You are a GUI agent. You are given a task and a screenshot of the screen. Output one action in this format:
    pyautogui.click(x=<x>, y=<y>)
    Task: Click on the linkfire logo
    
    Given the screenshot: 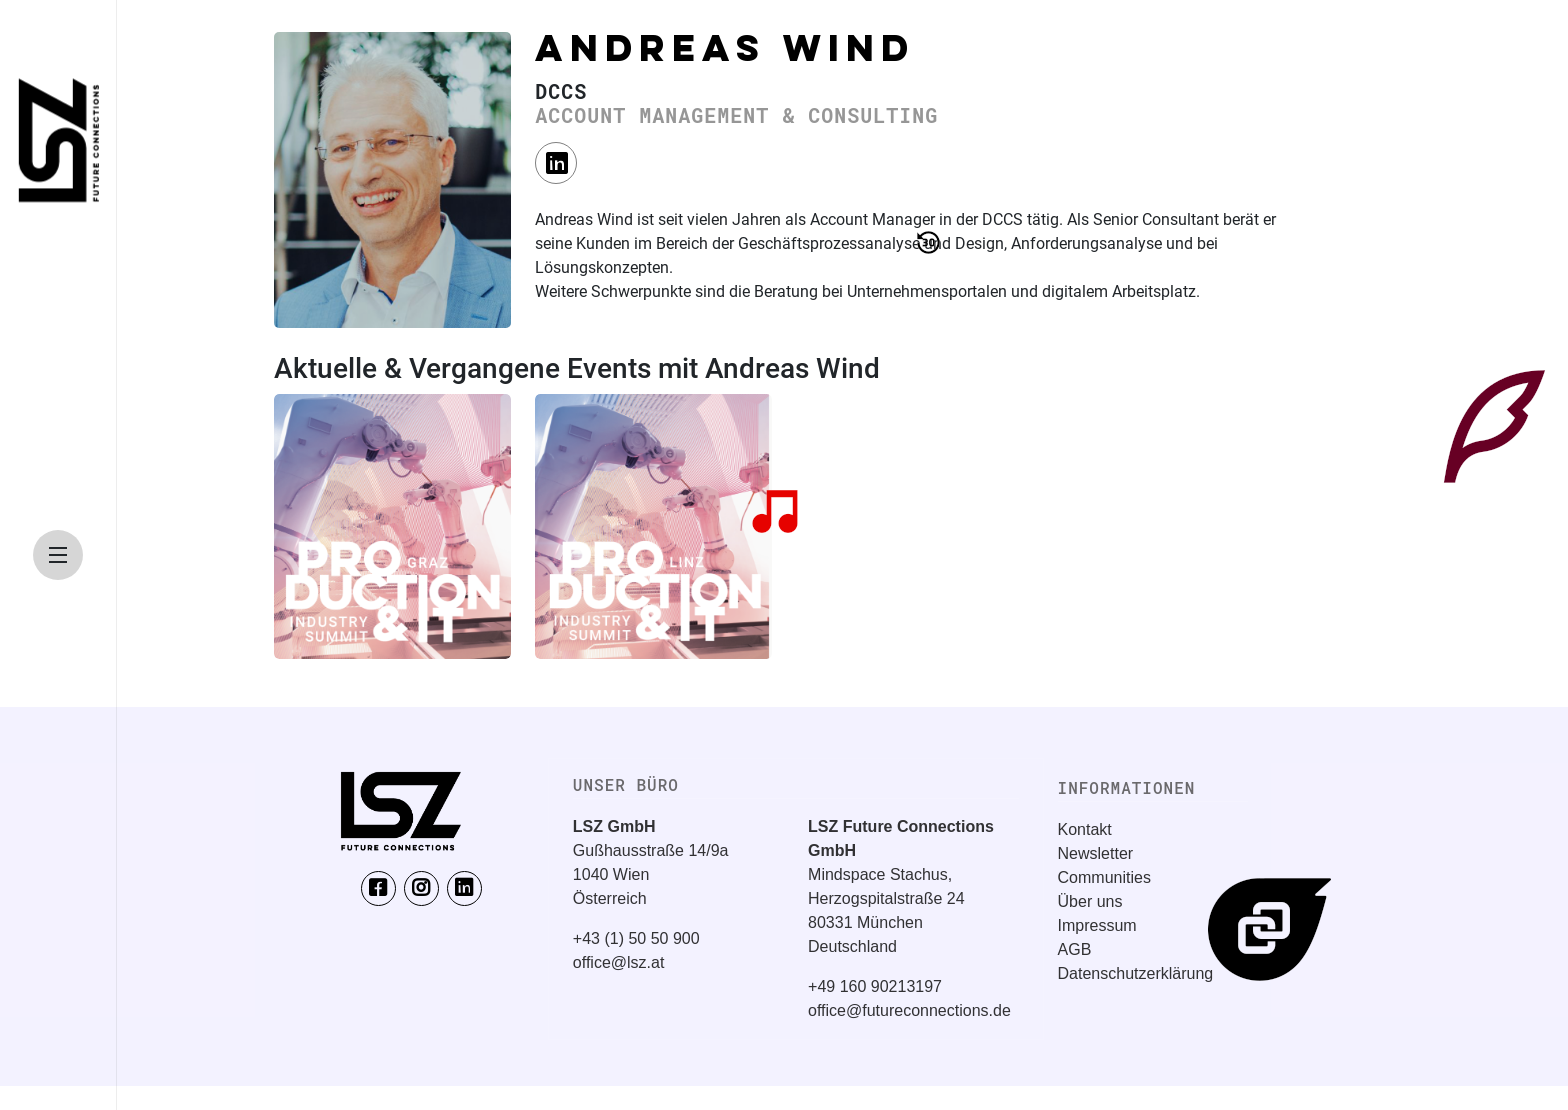 What is the action you would take?
    pyautogui.click(x=1269, y=929)
    